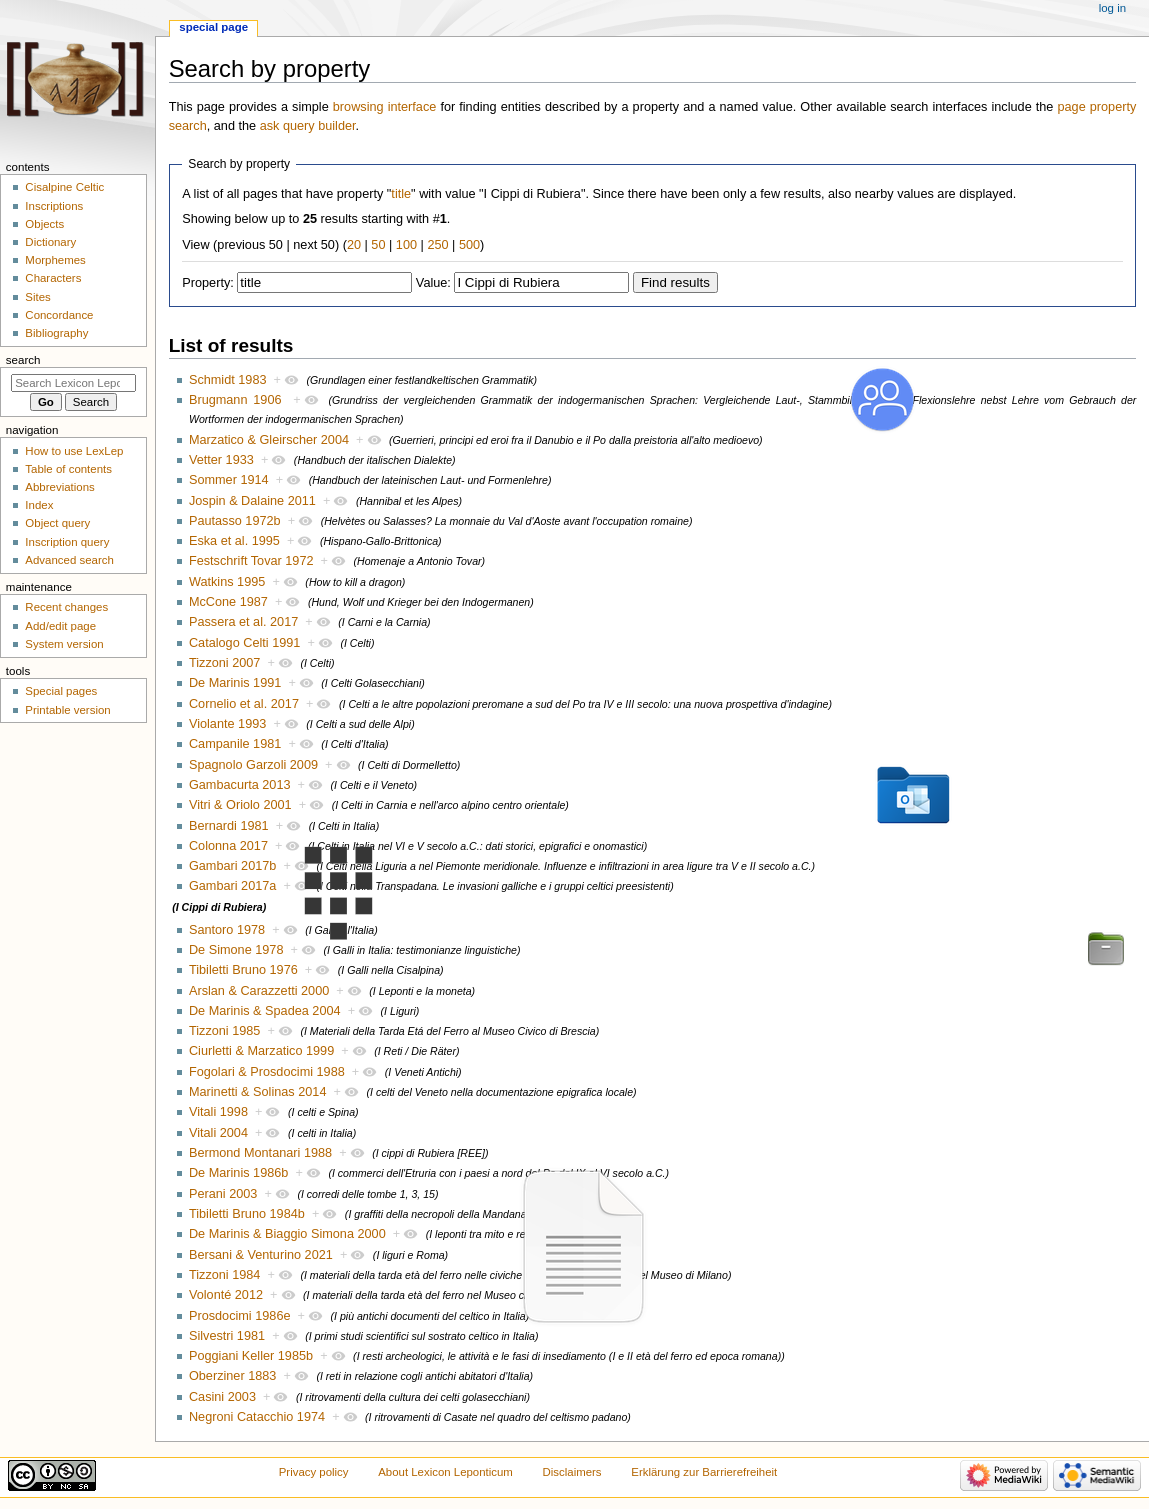 This screenshot has width=1149, height=1509. What do you see at coordinates (338, 897) in the screenshot?
I see `open the phone dialpad` at bounding box center [338, 897].